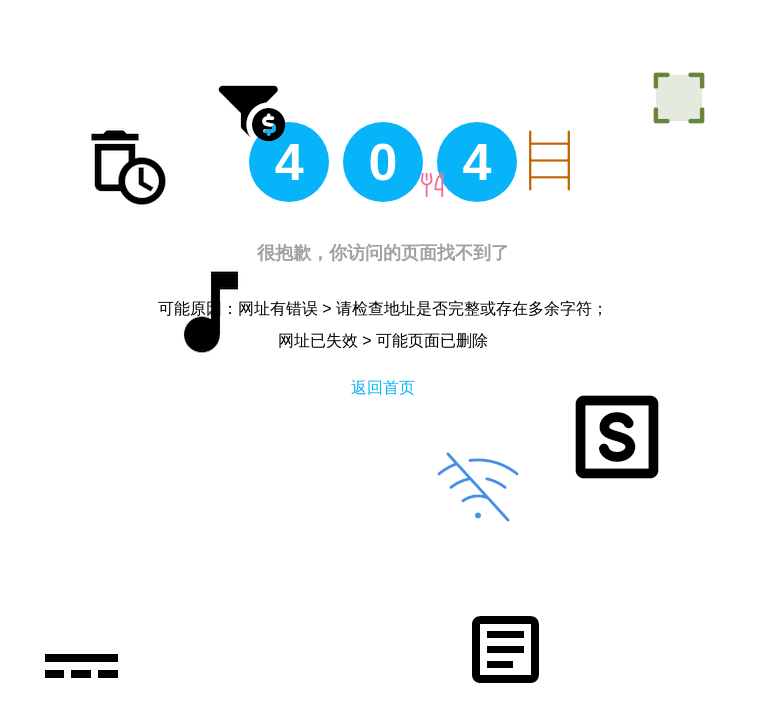 The width and height of the screenshot is (766, 720). What do you see at coordinates (83, 666) in the screenshot?
I see `hardware power input or connector port` at bounding box center [83, 666].